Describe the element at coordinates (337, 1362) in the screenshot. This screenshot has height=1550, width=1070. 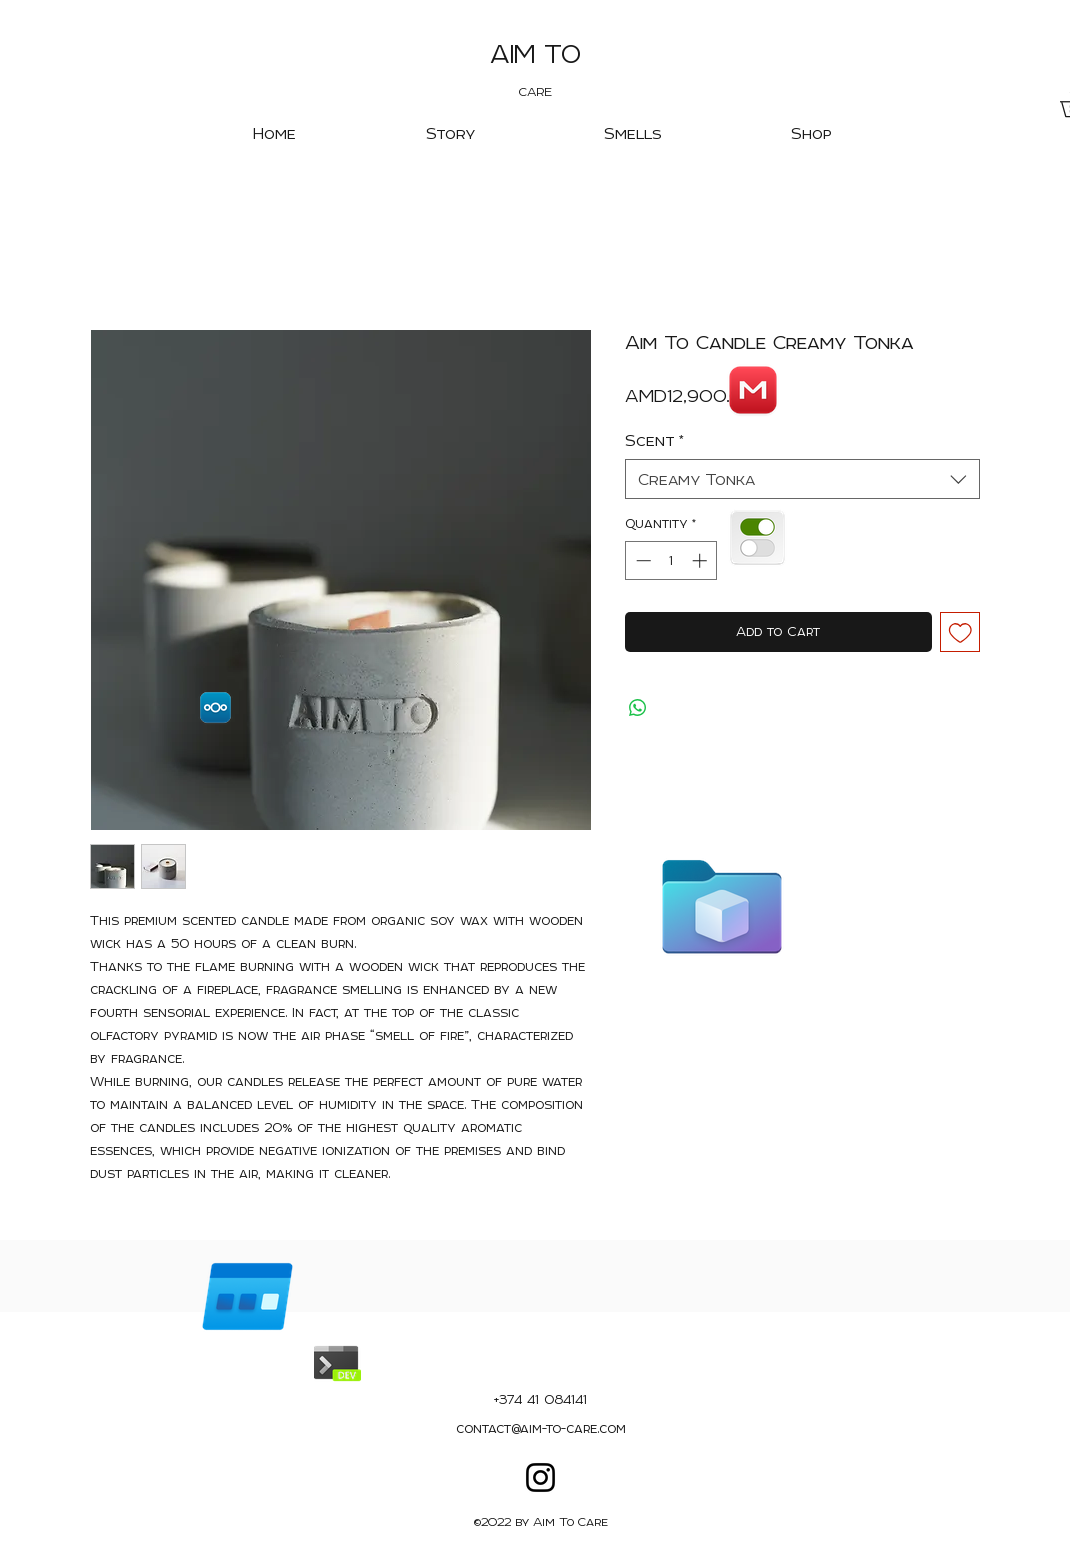
I see `open the developer terminal application` at that location.